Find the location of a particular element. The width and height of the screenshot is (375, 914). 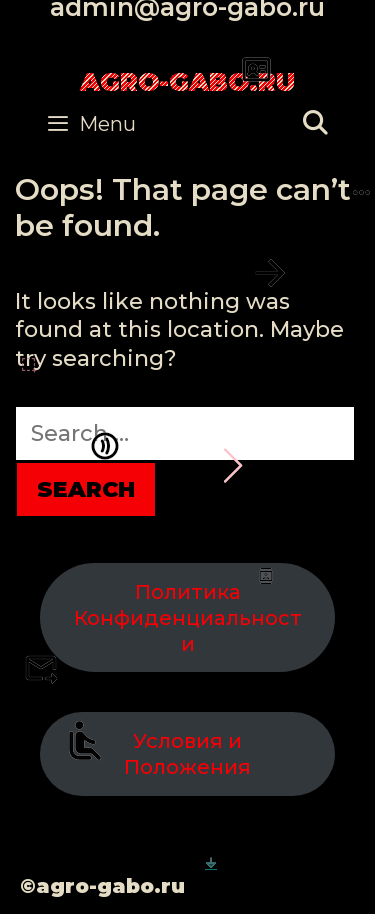

navigate to the next item or screen is located at coordinates (270, 273).